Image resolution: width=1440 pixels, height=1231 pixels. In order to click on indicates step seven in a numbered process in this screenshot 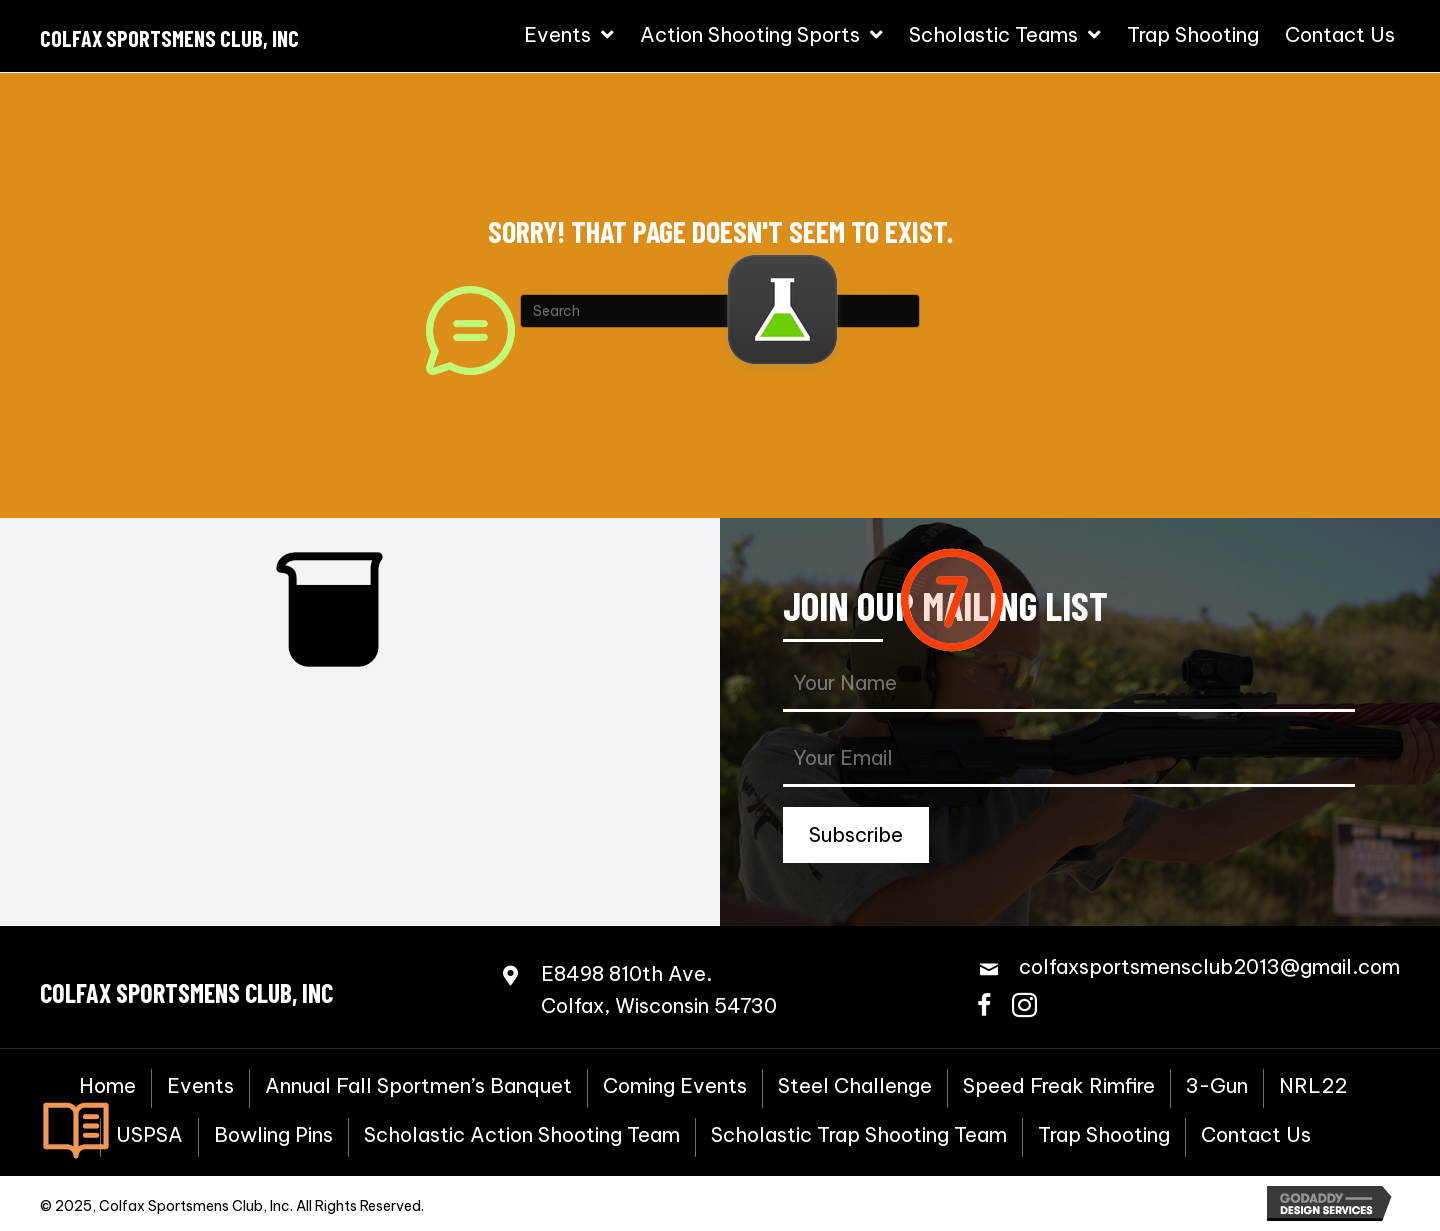, I will do `click(952, 600)`.